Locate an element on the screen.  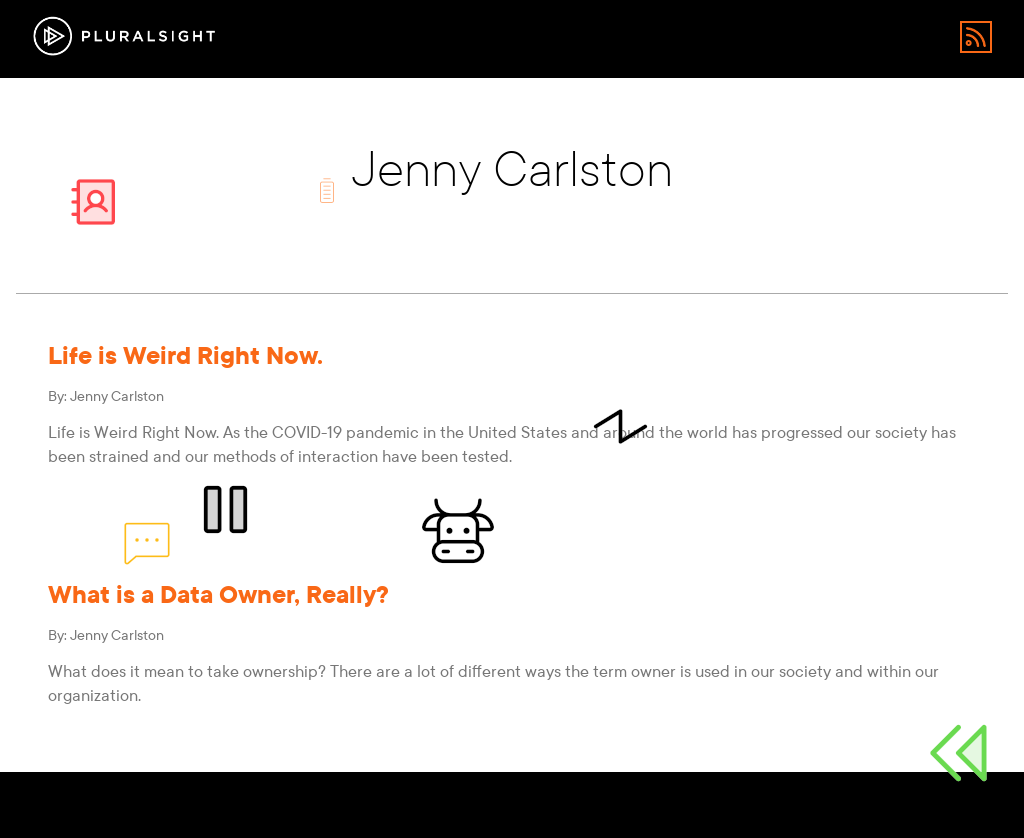
go back to the beginning is located at coordinates (961, 753).